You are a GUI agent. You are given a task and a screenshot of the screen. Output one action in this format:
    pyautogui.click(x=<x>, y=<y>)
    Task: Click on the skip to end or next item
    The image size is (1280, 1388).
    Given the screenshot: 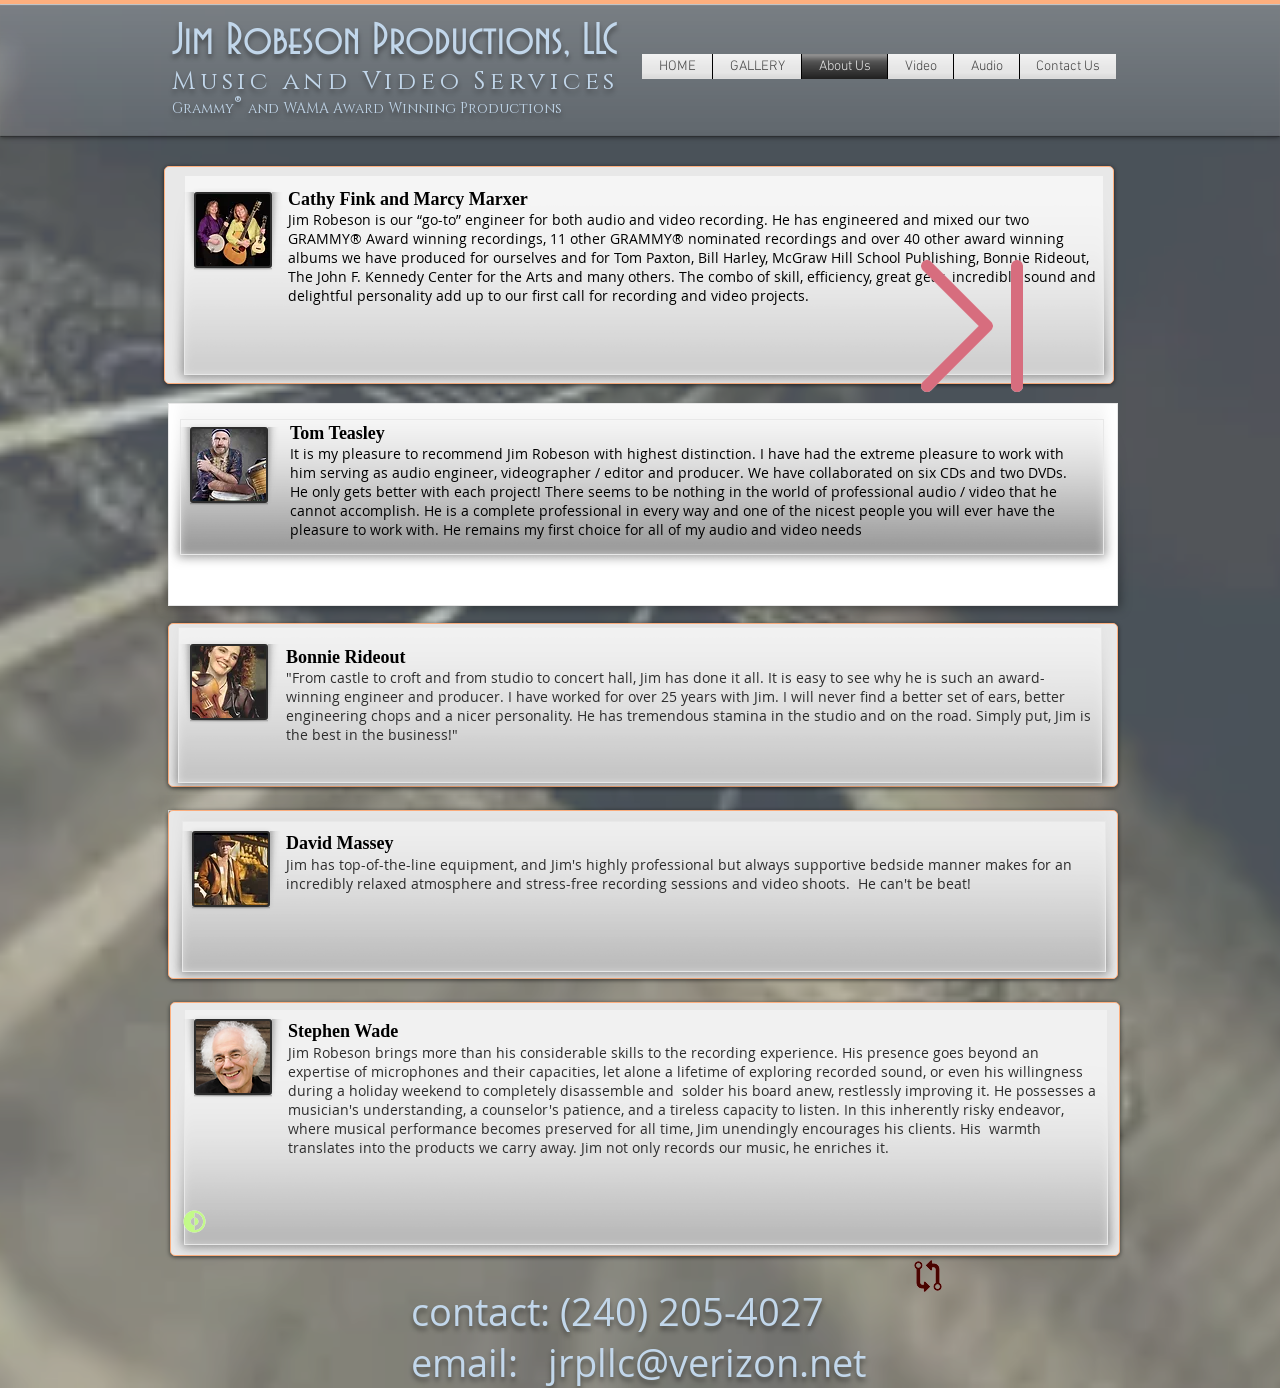 What is the action you would take?
    pyautogui.click(x=975, y=326)
    